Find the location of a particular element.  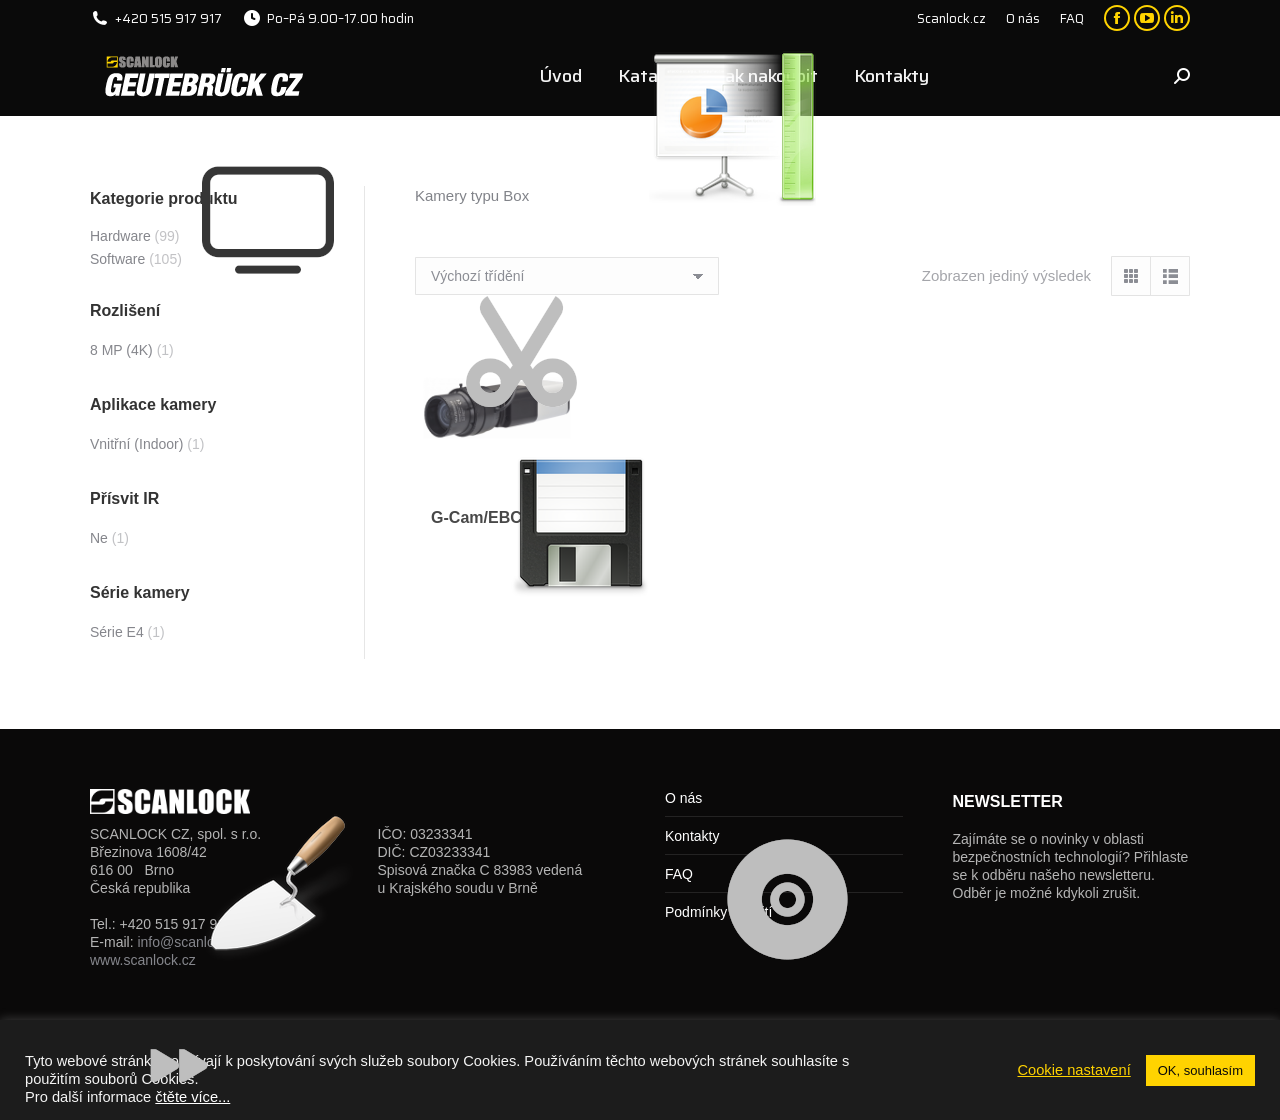

presentation template file type is located at coordinates (732, 122).